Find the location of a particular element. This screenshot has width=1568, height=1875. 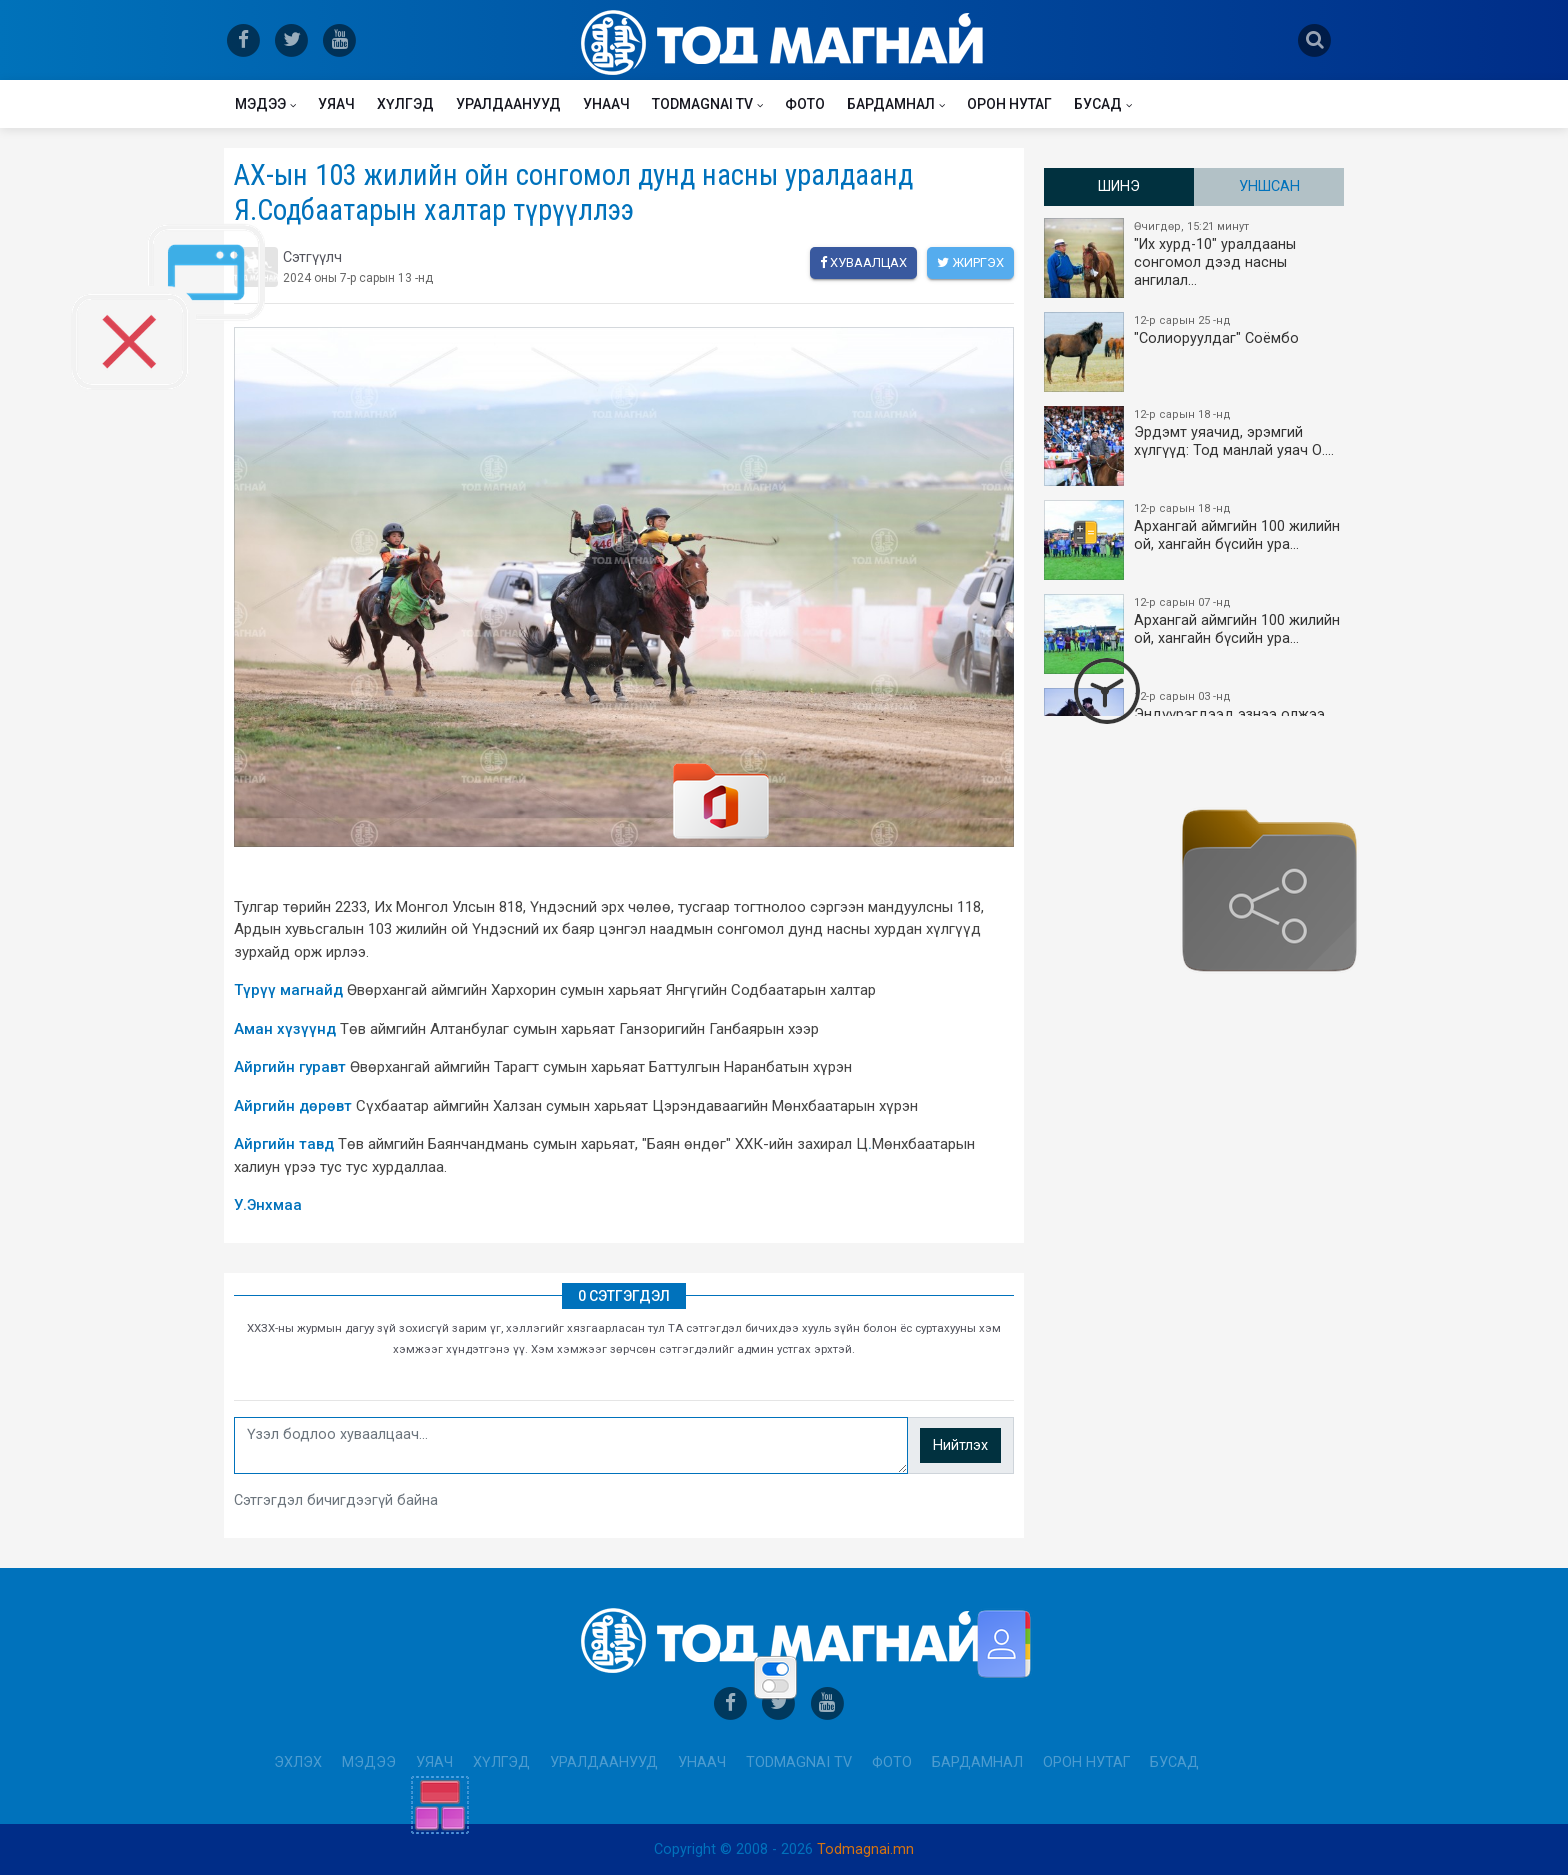

select all items in the current view is located at coordinates (440, 1805).